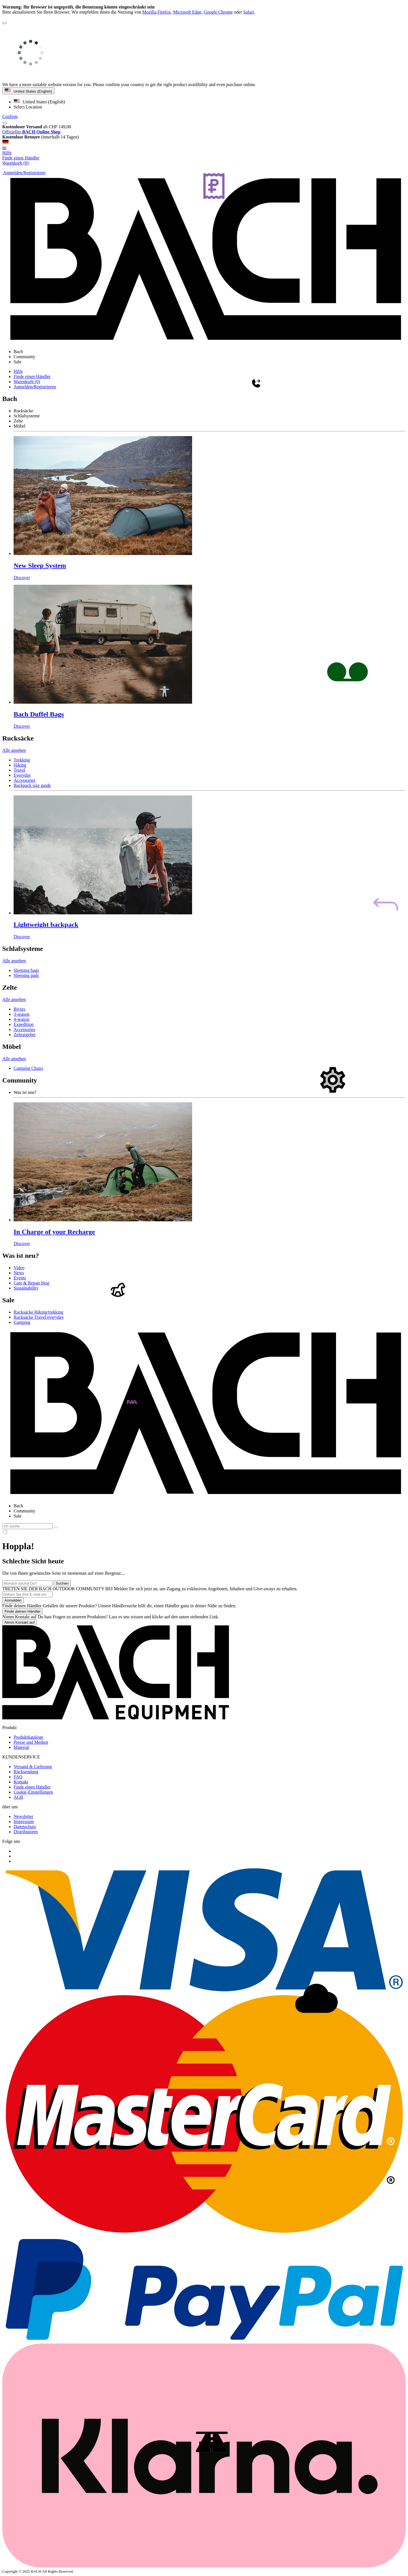 The width and height of the screenshot is (408, 2576). What do you see at coordinates (347, 672) in the screenshot?
I see `indicates audio or video recording in progress` at bounding box center [347, 672].